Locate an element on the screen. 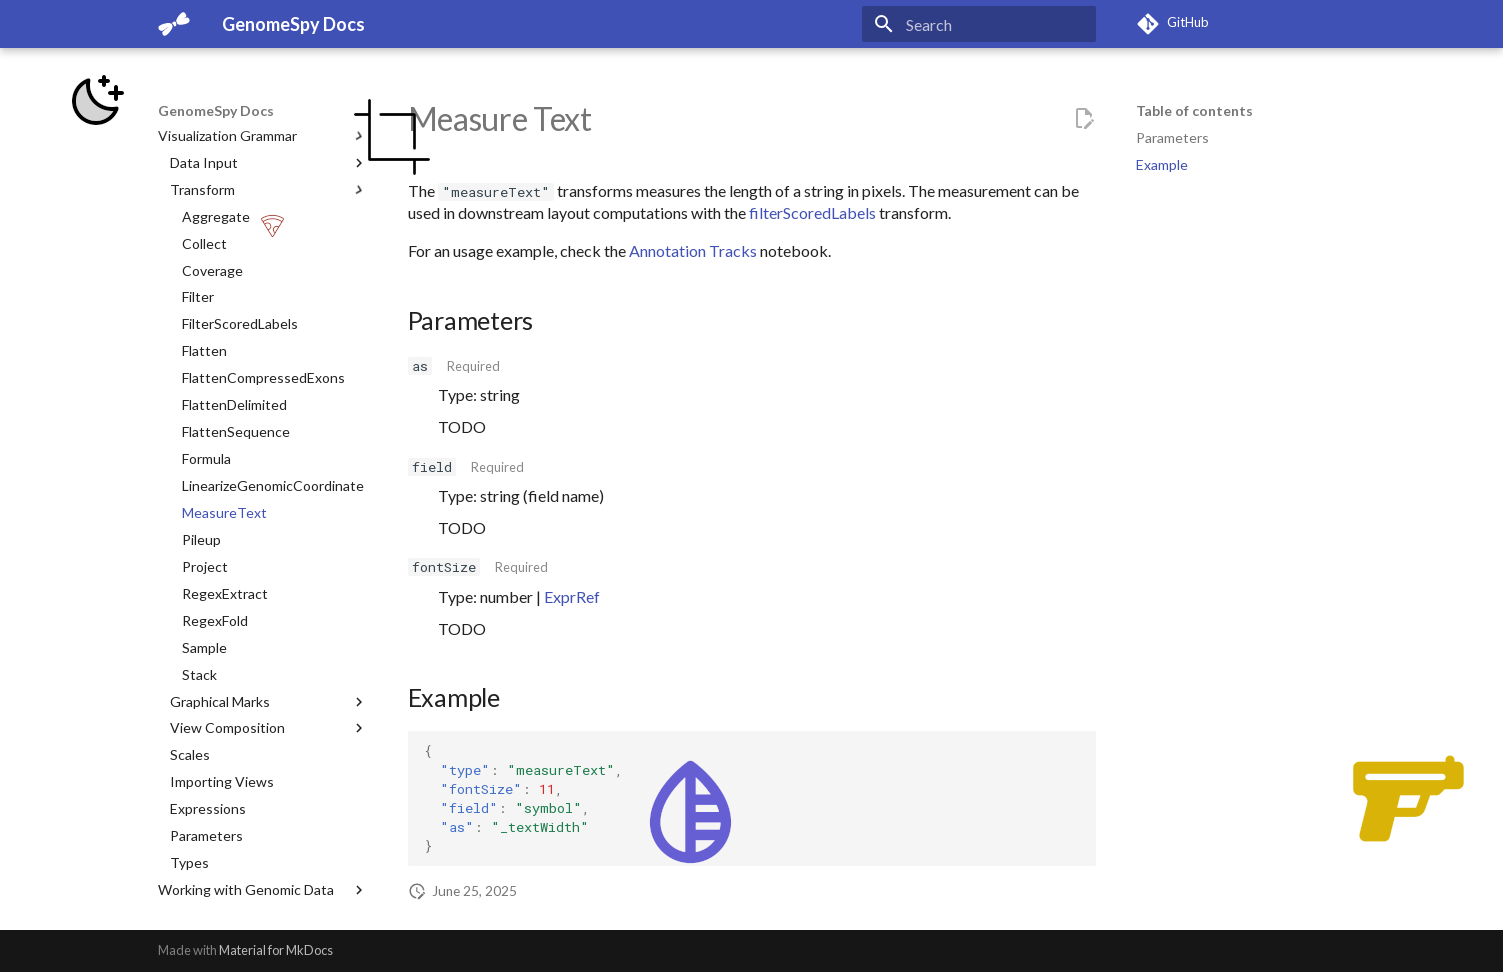  toggle dark mode or night theme is located at coordinates (96, 101).